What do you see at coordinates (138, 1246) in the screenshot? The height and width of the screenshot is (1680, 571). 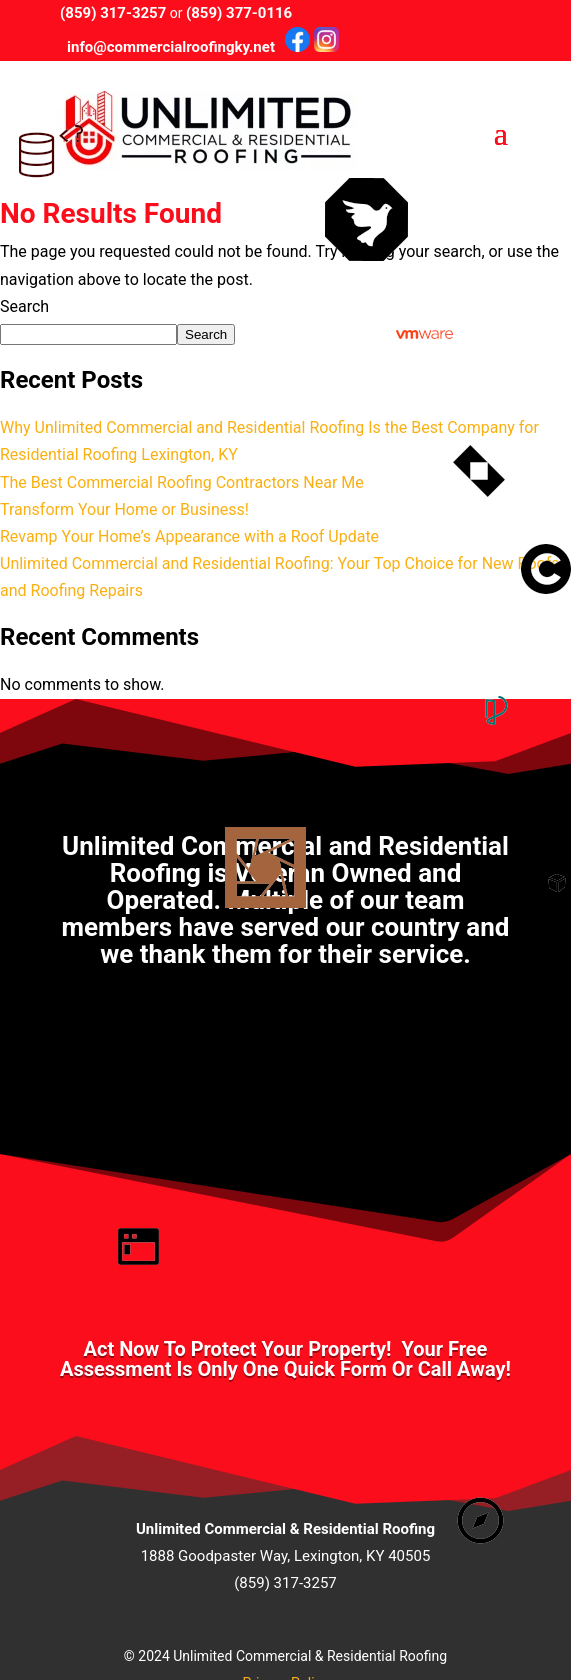 I see `open terminal or command line interface` at bounding box center [138, 1246].